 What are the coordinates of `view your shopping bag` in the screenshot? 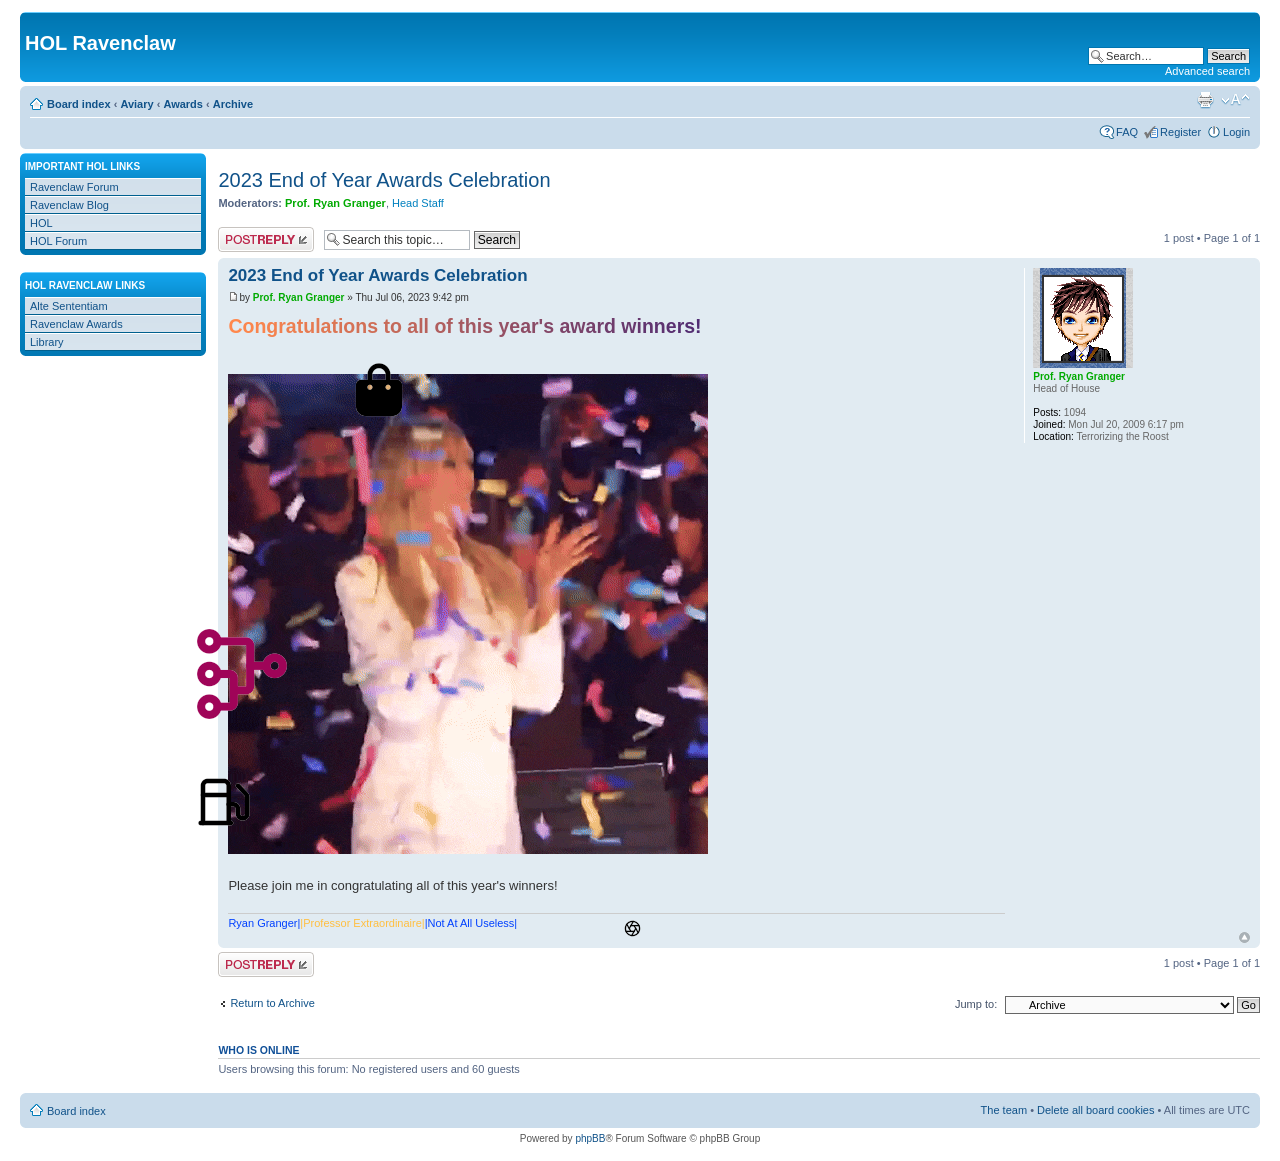 It's located at (379, 393).